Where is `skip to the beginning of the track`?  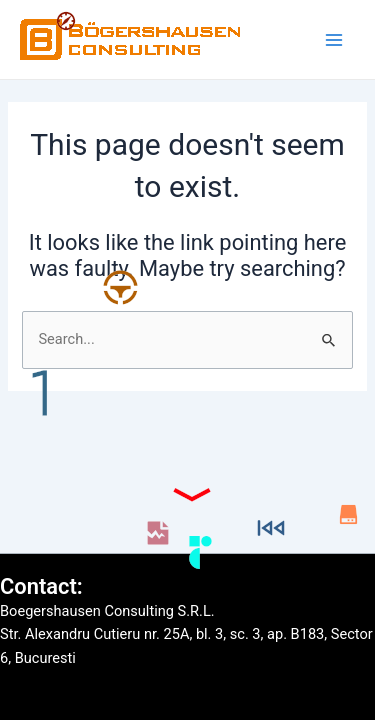 skip to the beginning of the track is located at coordinates (271, 528).